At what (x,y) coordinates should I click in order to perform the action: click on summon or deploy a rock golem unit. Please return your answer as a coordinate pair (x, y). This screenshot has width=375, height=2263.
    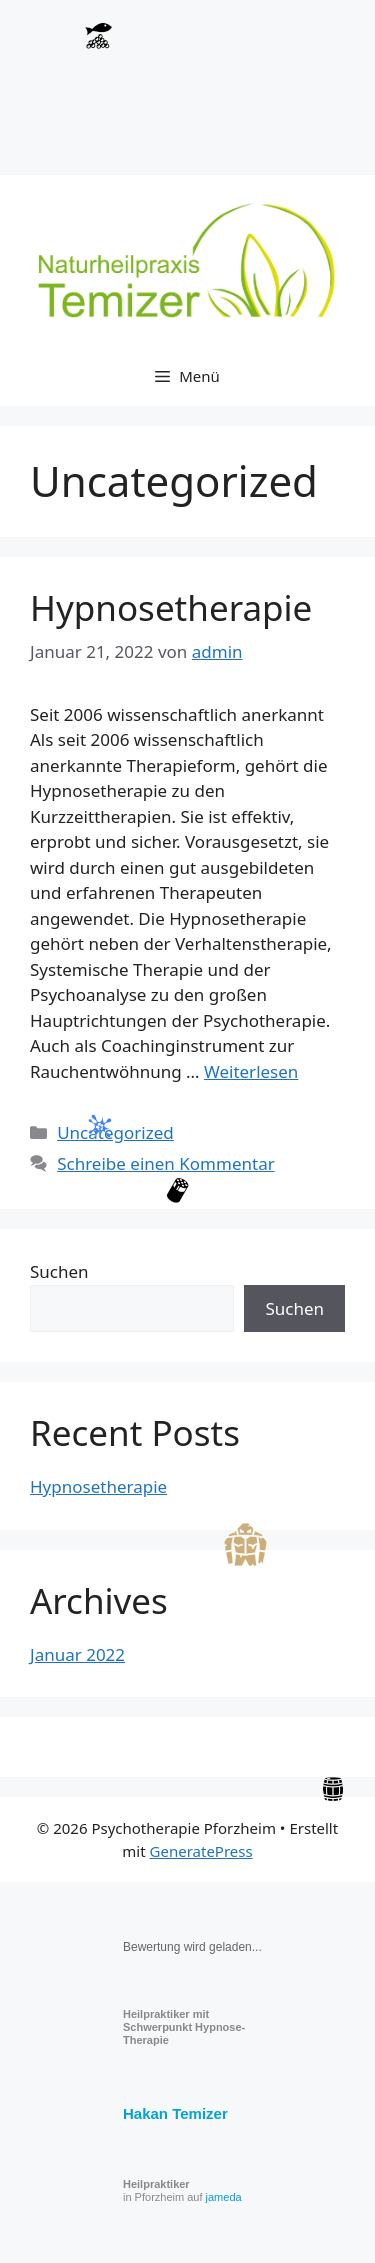
    Looking at the image, I should click on (245, 1544).